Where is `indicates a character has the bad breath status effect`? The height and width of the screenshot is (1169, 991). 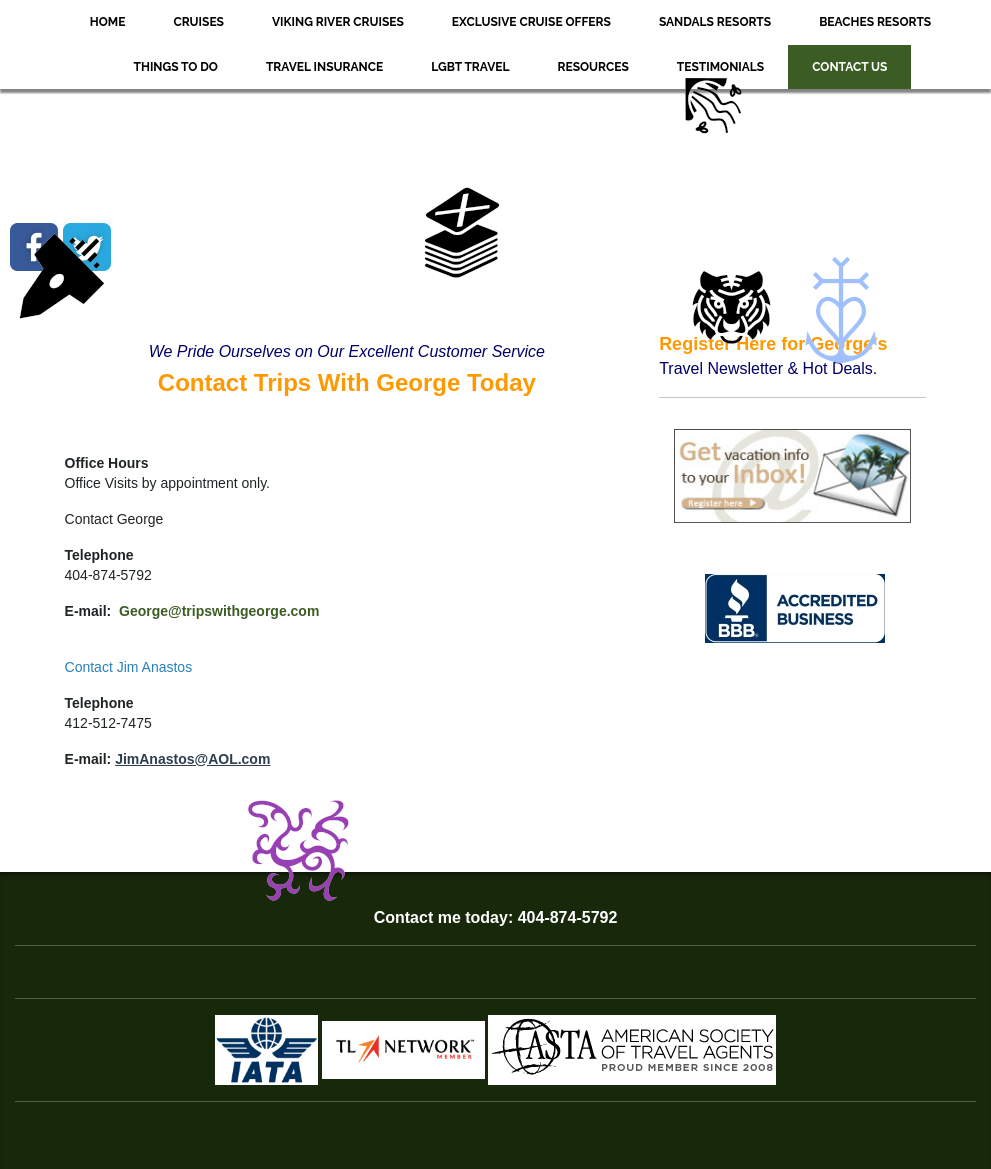 indicates a character has the bad breath status effect is located at coordinates (714, 107).